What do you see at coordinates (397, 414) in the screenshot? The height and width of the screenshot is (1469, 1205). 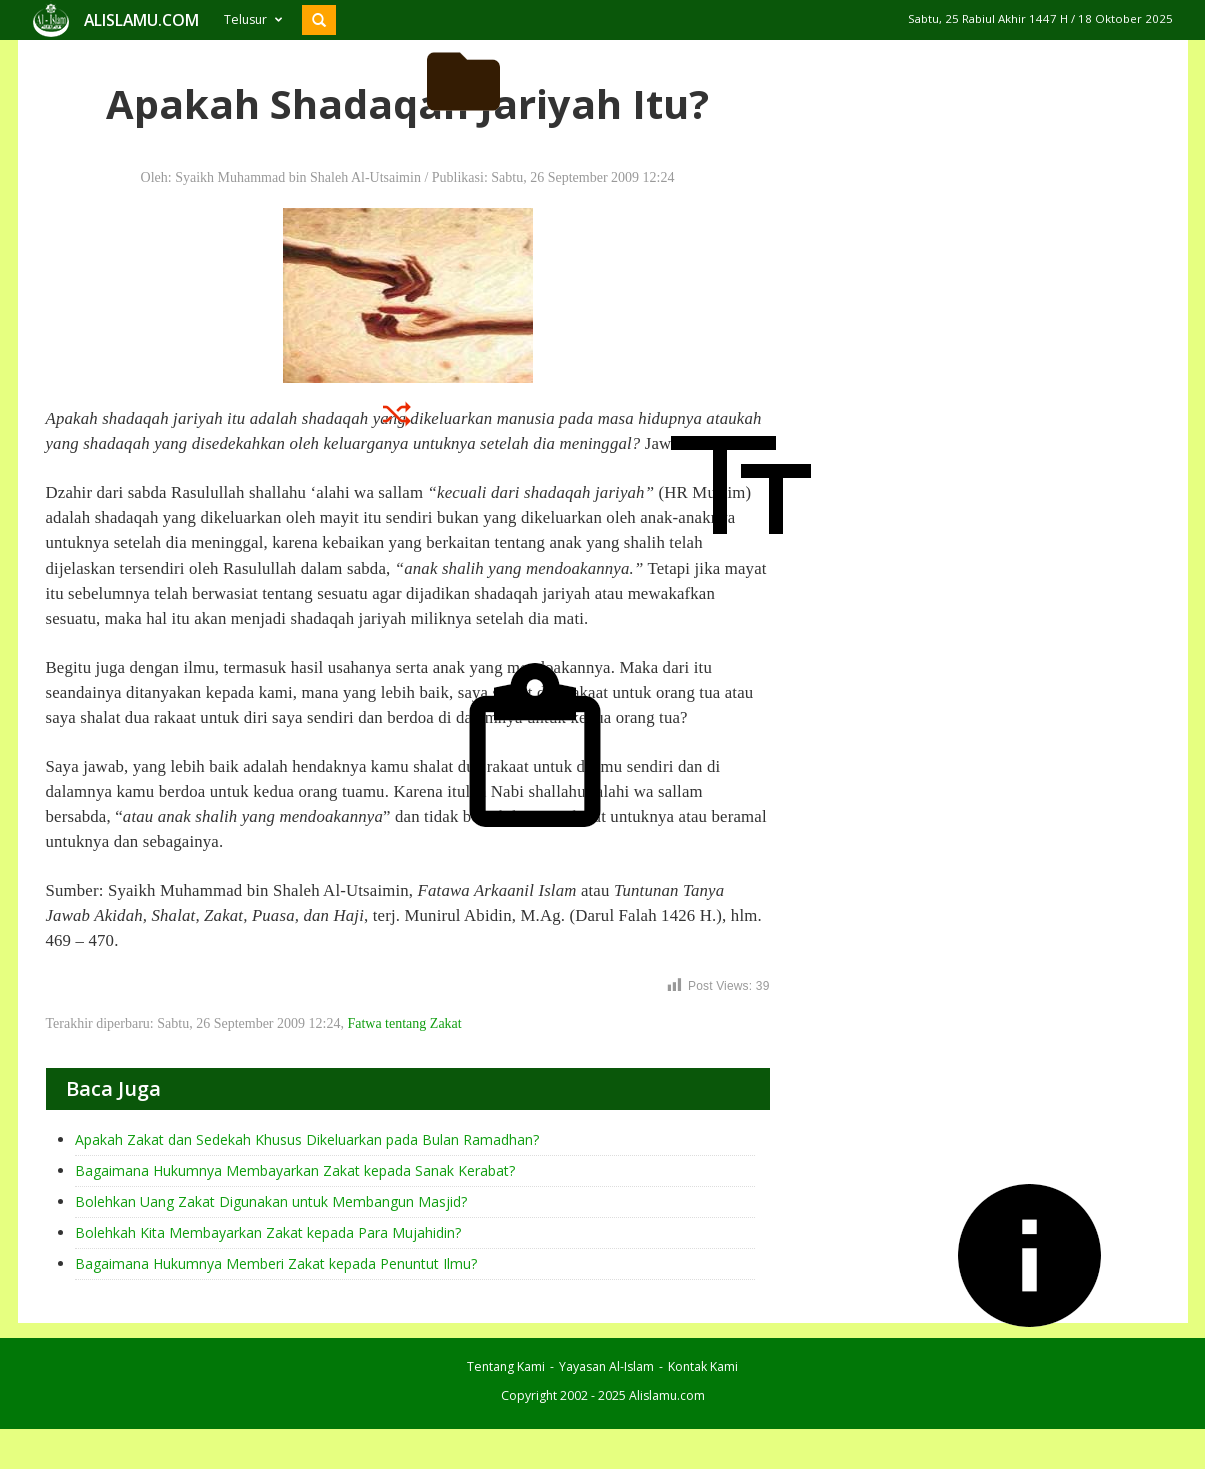 I see `shuffle playlist or queue order` at bounding box center [397, 414].